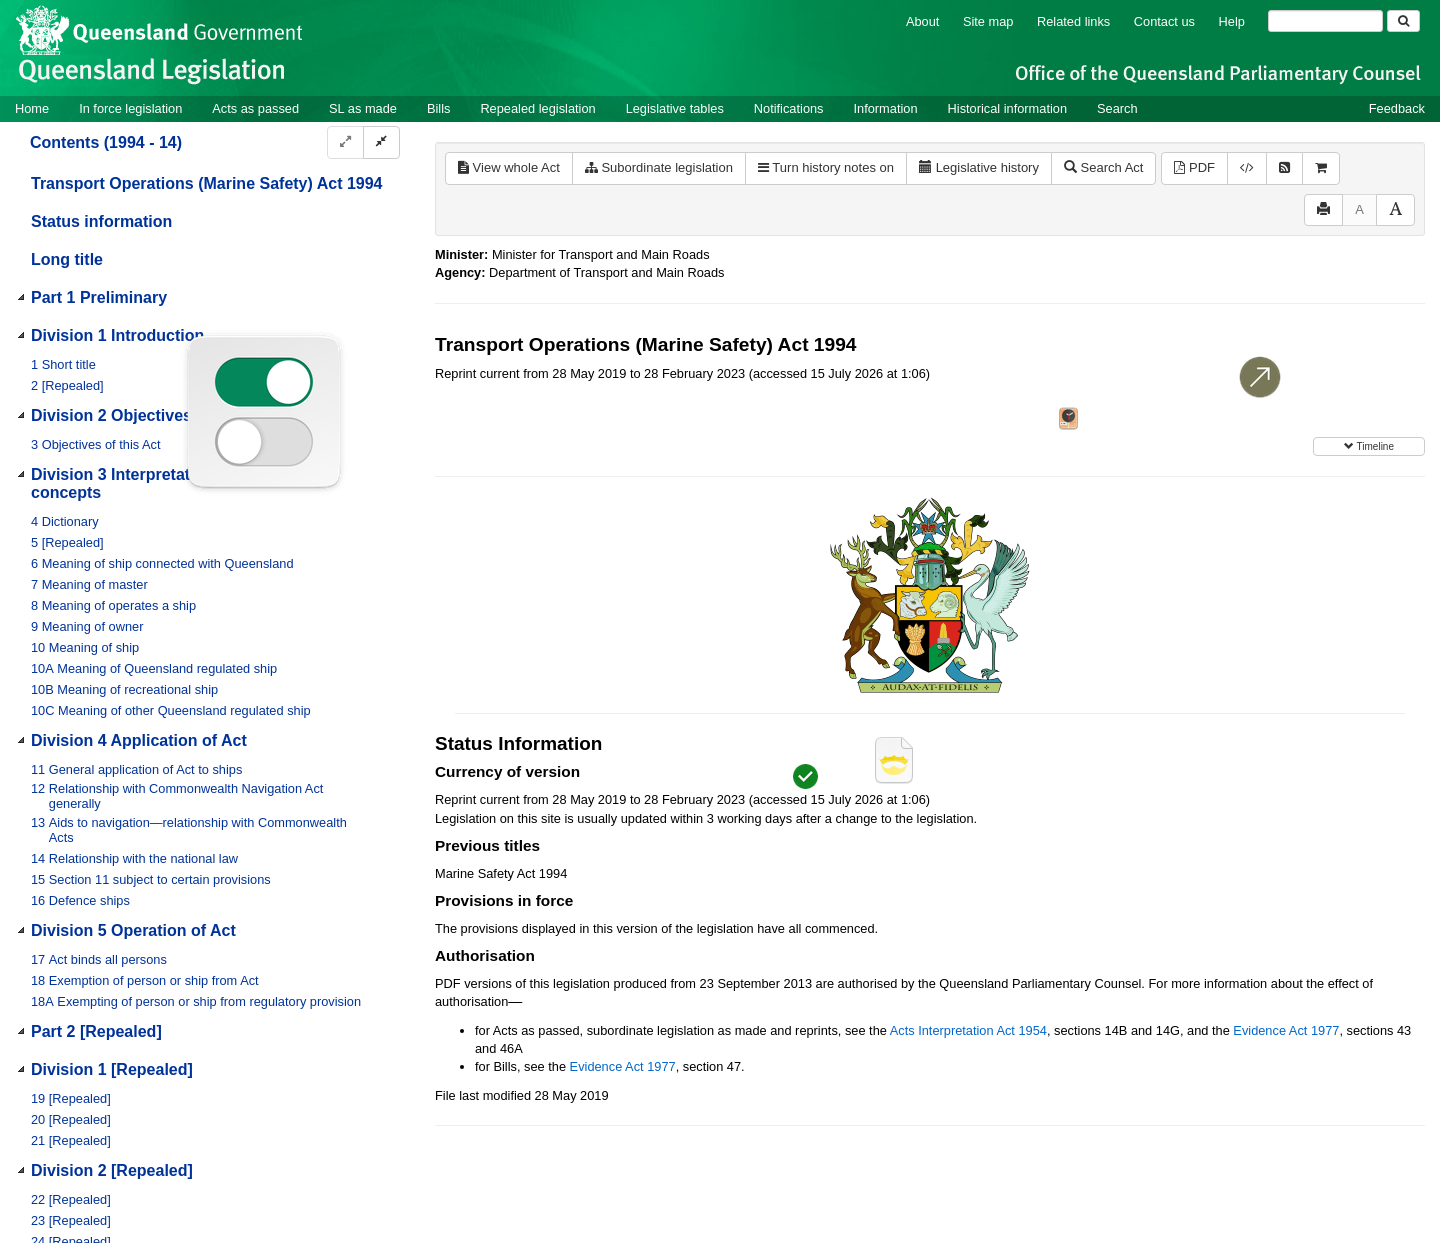 The image size is (1440, 1243). What do you see at coordinates (264, 412) in the screenshot?
I see `open system settings or preferences` at bounding box center [264, 412].